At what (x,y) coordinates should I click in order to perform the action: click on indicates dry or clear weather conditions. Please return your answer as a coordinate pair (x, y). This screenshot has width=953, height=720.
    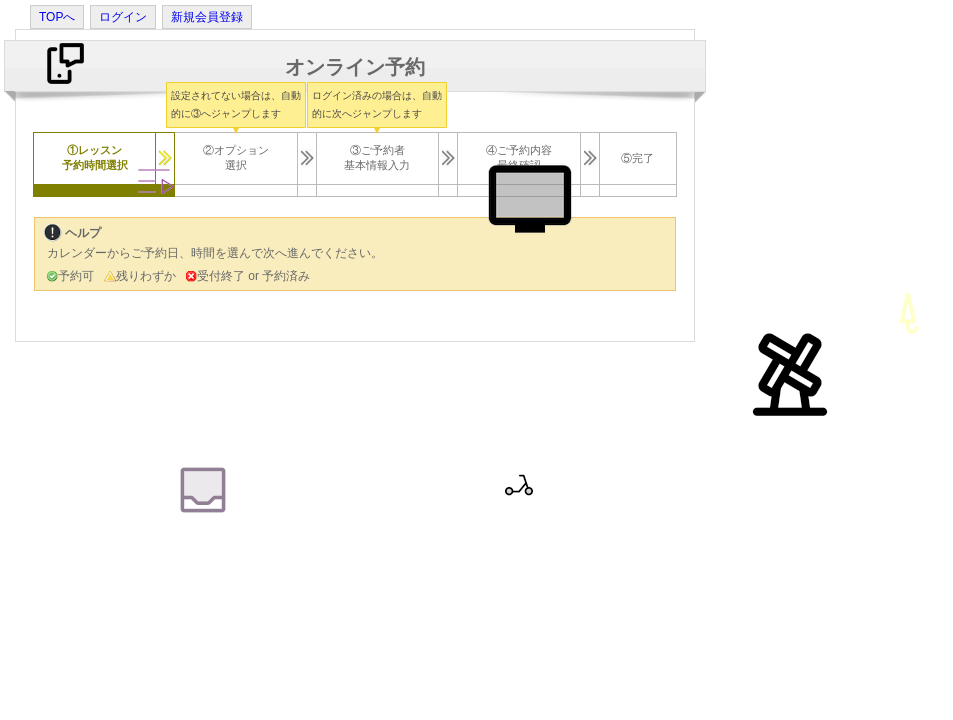
    Looking at the image, I should click on (908, 313).